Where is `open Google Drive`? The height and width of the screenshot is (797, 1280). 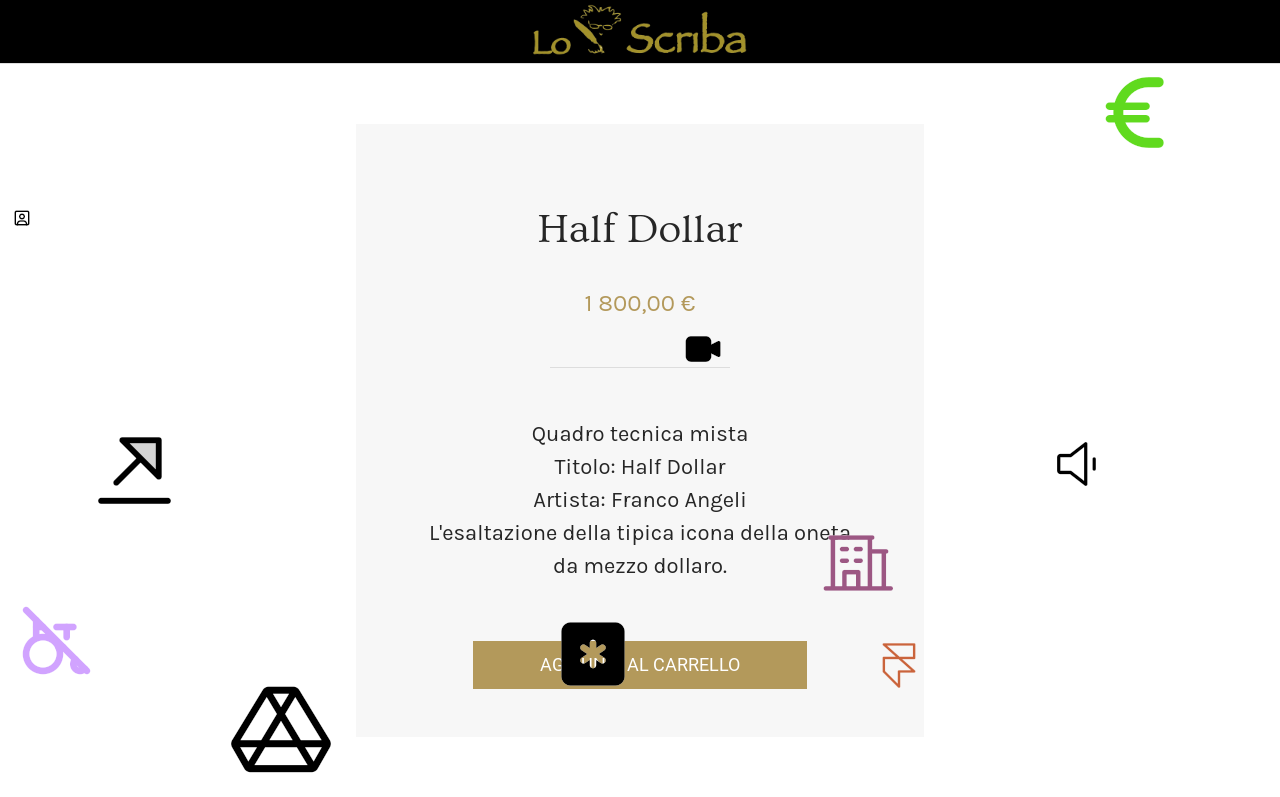
open Google Drive is located at coordinates (281, 733).